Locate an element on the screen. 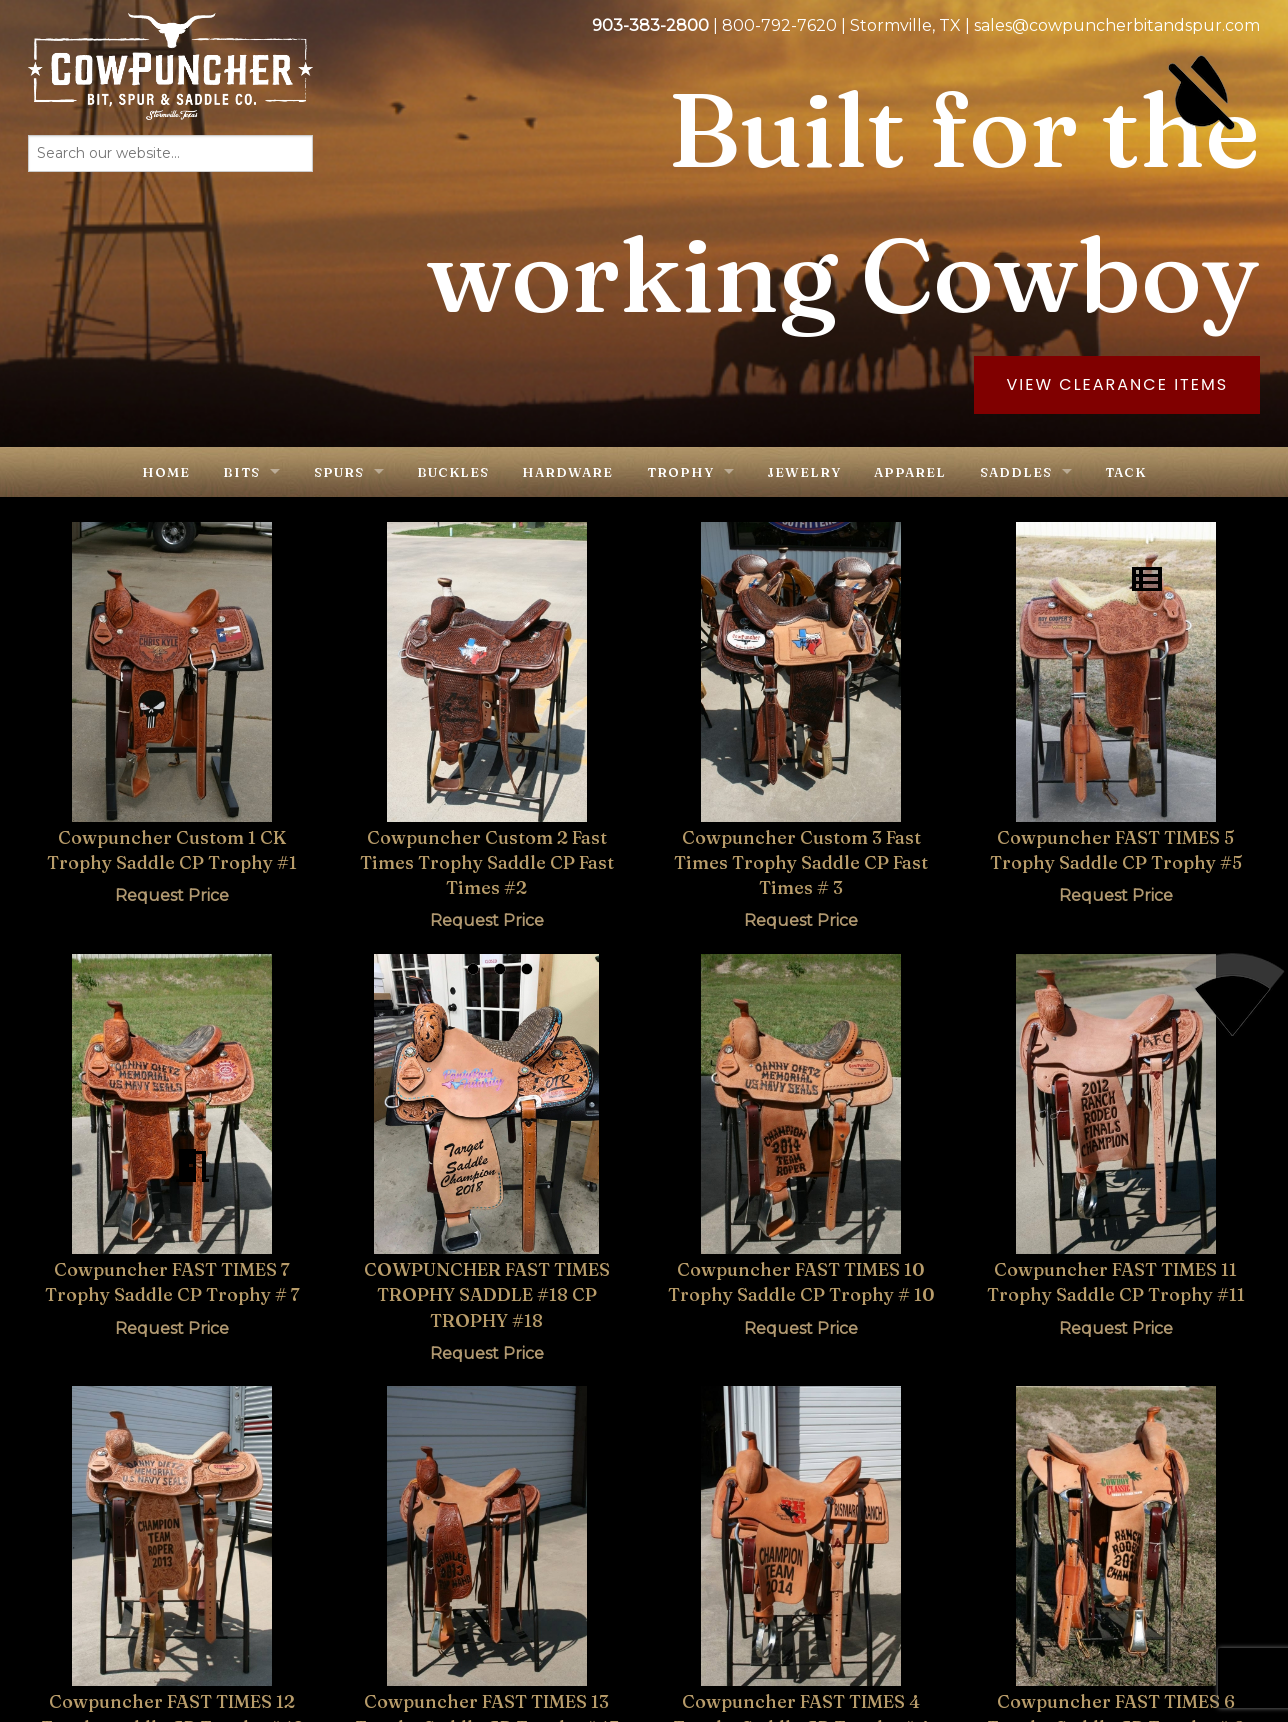 This screenshot has width=1288, height=1722. indicates active wifi connection is located at coordinates (1232, 993).